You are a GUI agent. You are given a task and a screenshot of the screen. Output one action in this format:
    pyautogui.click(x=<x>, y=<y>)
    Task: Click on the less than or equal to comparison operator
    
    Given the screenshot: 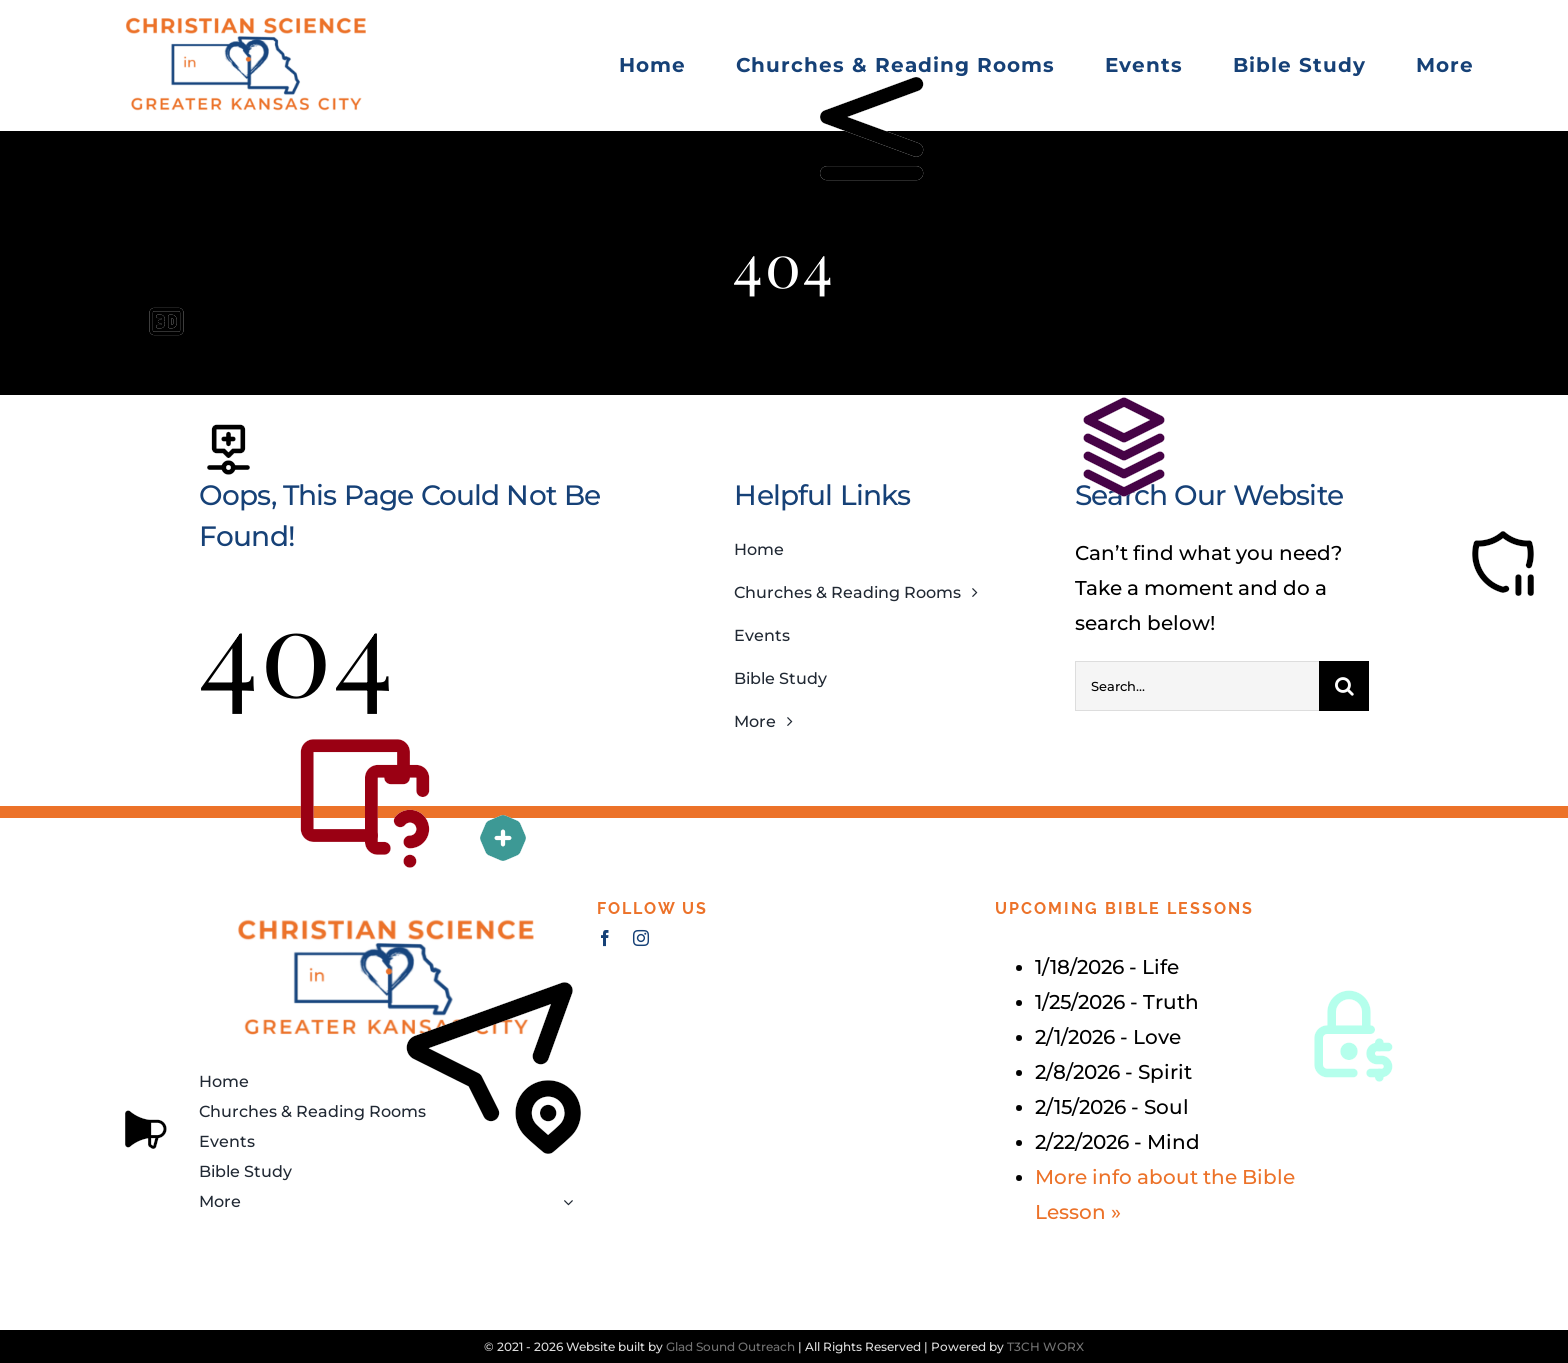 What is the action you would take?
    pyautogui.click(x=874, y=131)
    